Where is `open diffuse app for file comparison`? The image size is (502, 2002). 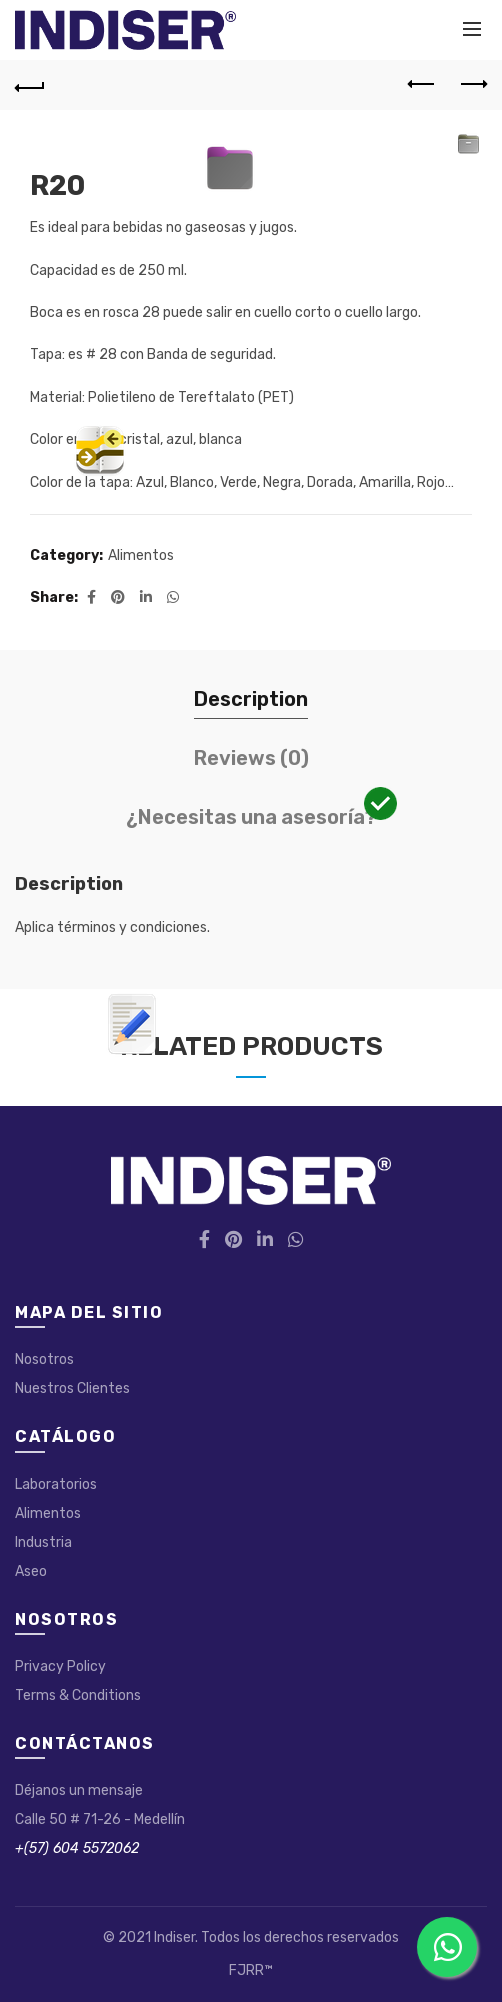
open diffuse app for file comparison is located at coordinates (100, 450).